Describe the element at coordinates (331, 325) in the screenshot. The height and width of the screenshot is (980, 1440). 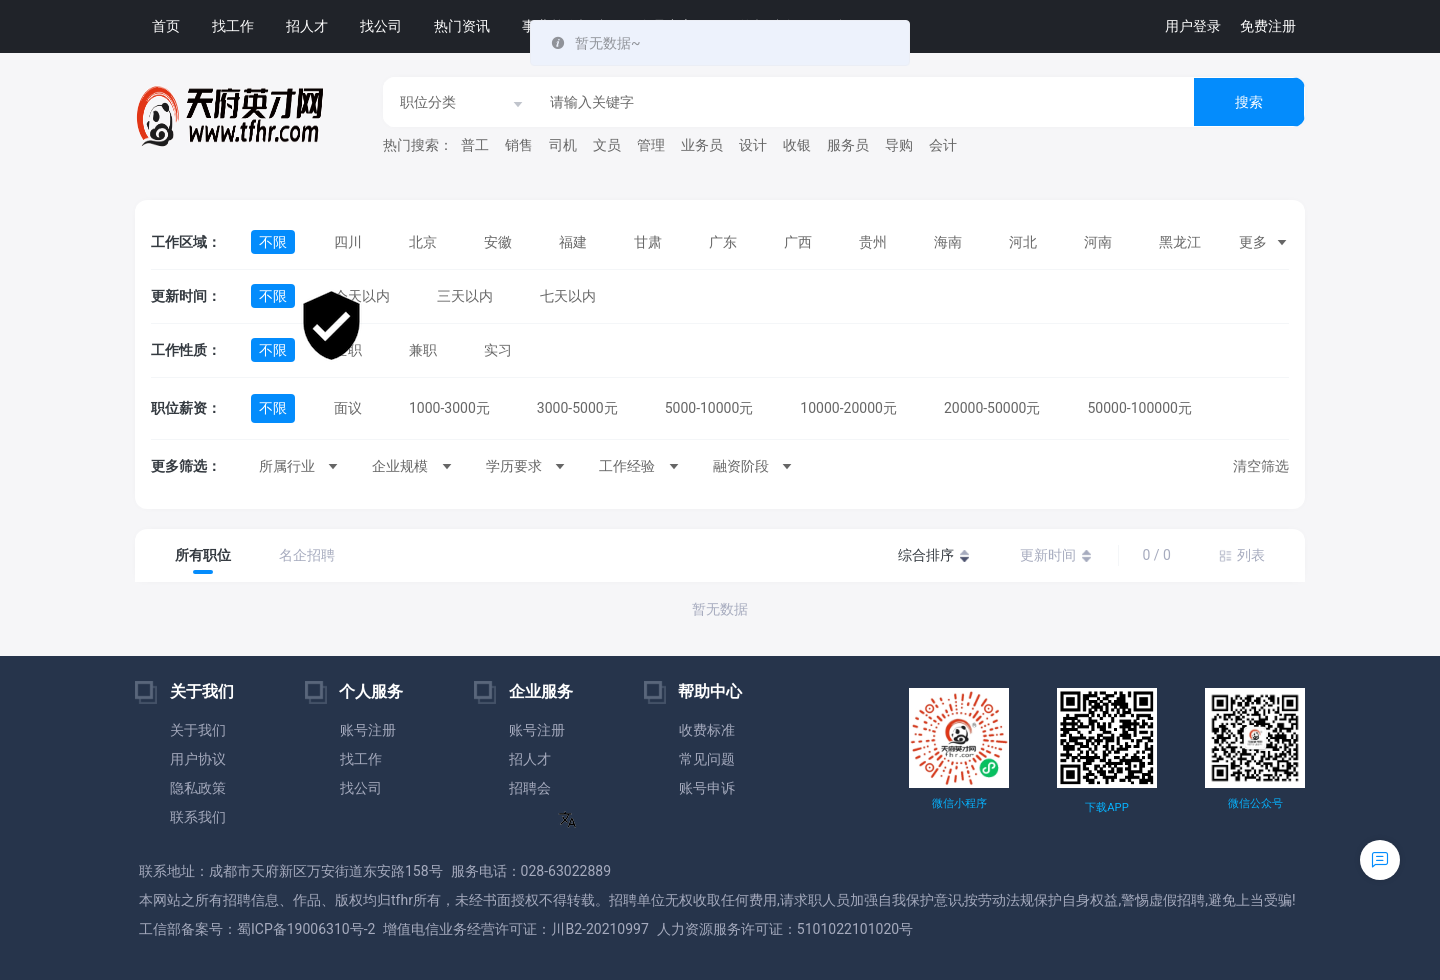
I see `indicates a verified or trusted user account` at that location.